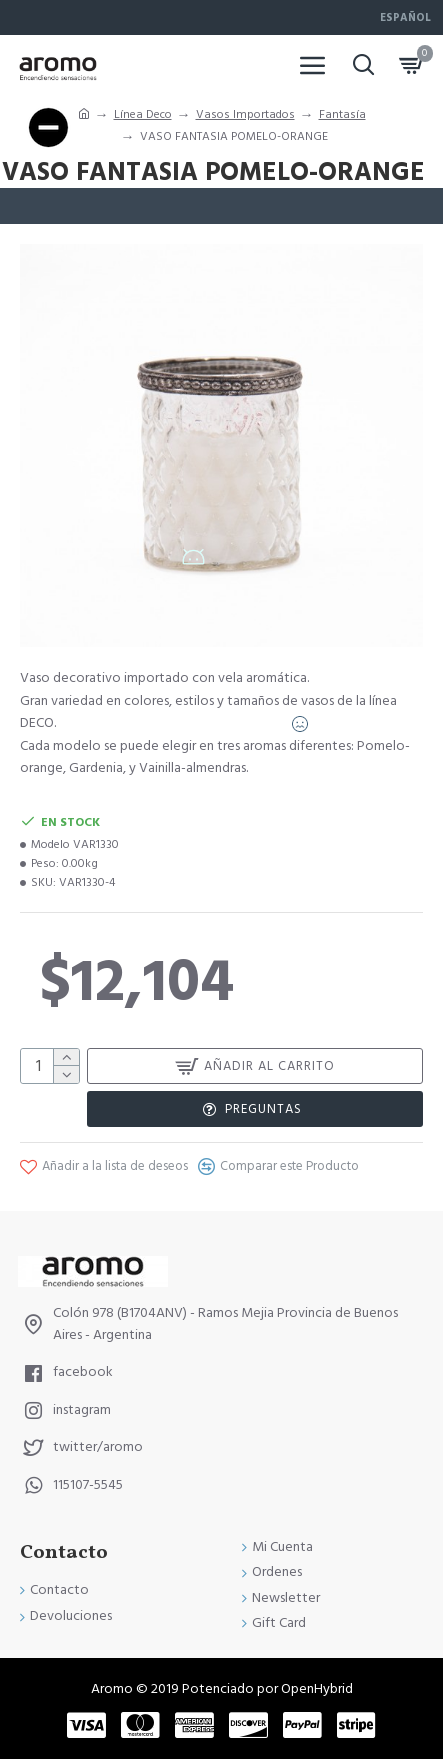 The image size is (443, 1759). What do you see at coordinates (48, 127) in the screenshot?
I see `remove an item from a list` at bounding box center [48, 127].